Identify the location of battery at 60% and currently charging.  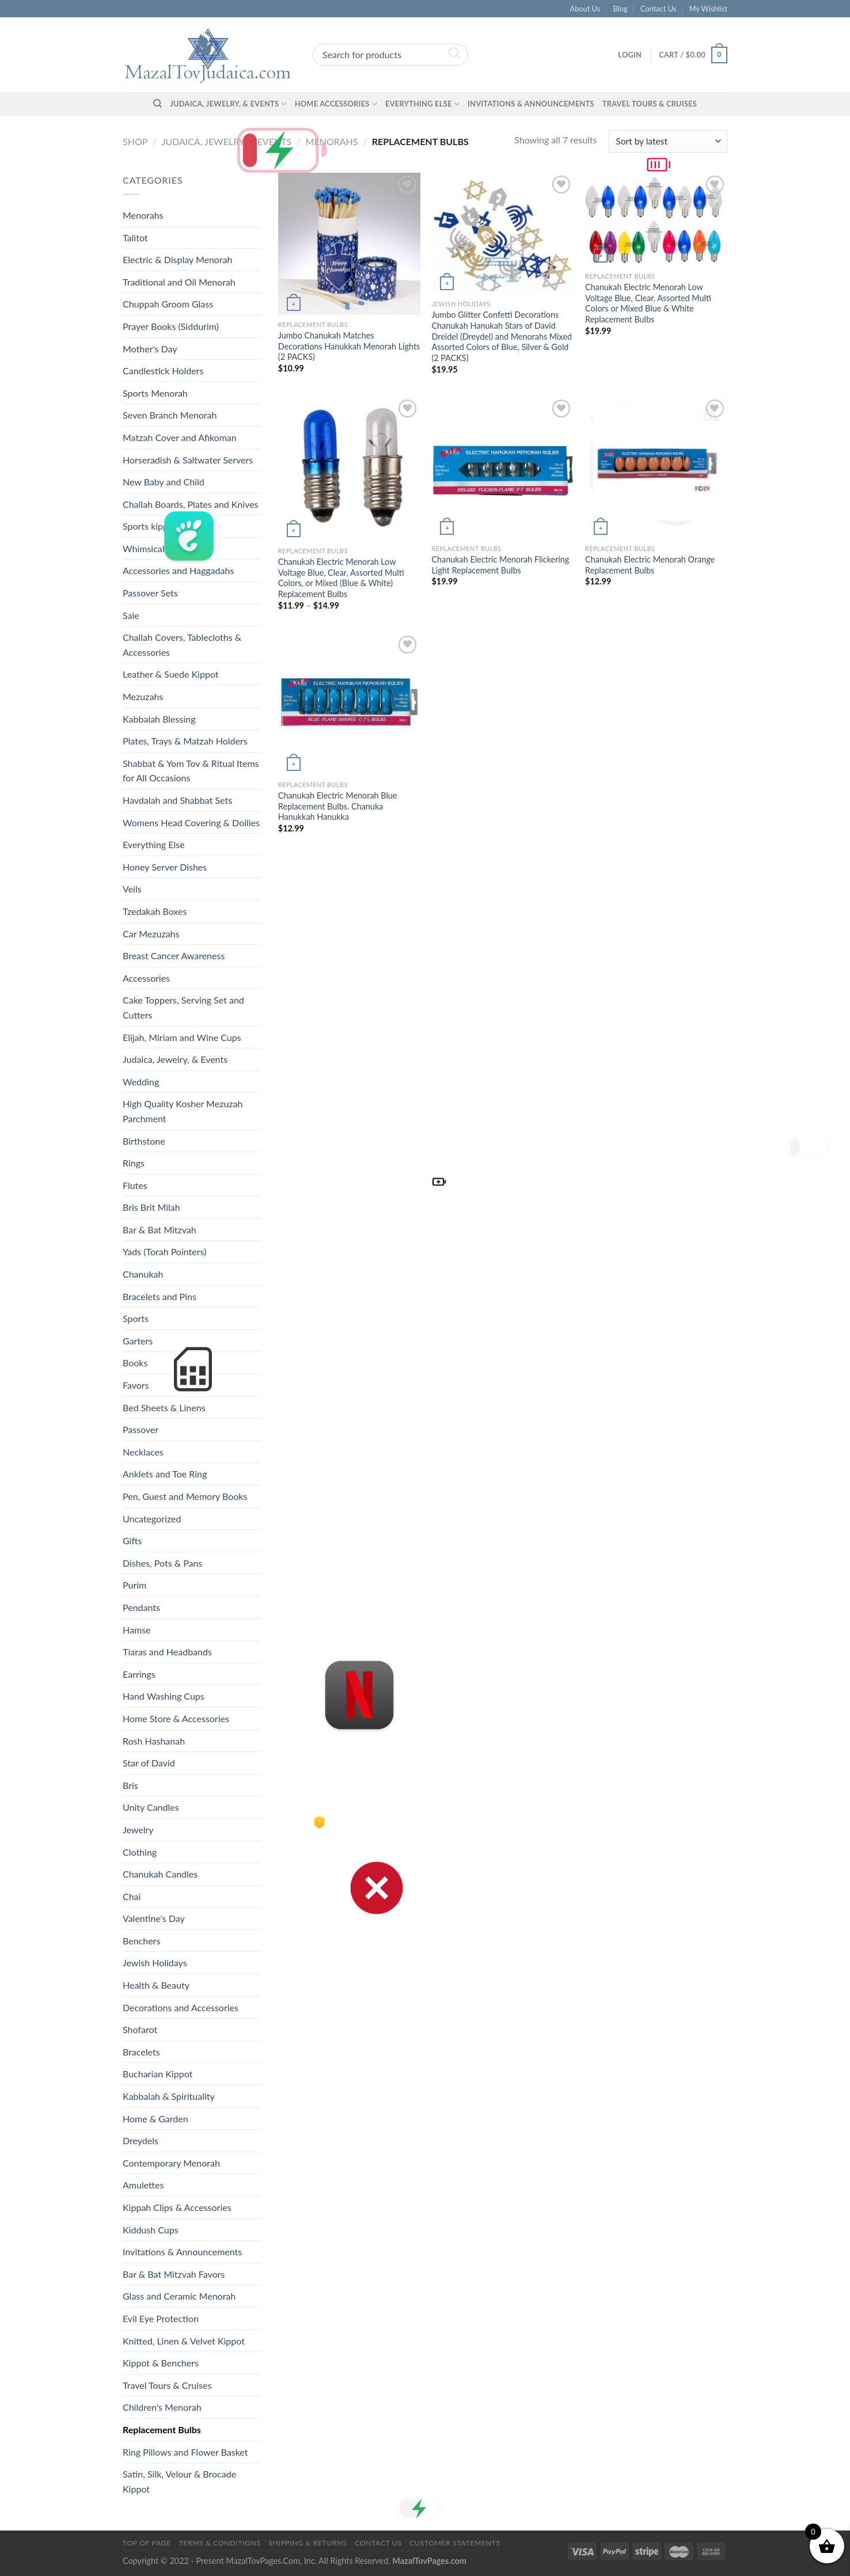
(420, 2509).